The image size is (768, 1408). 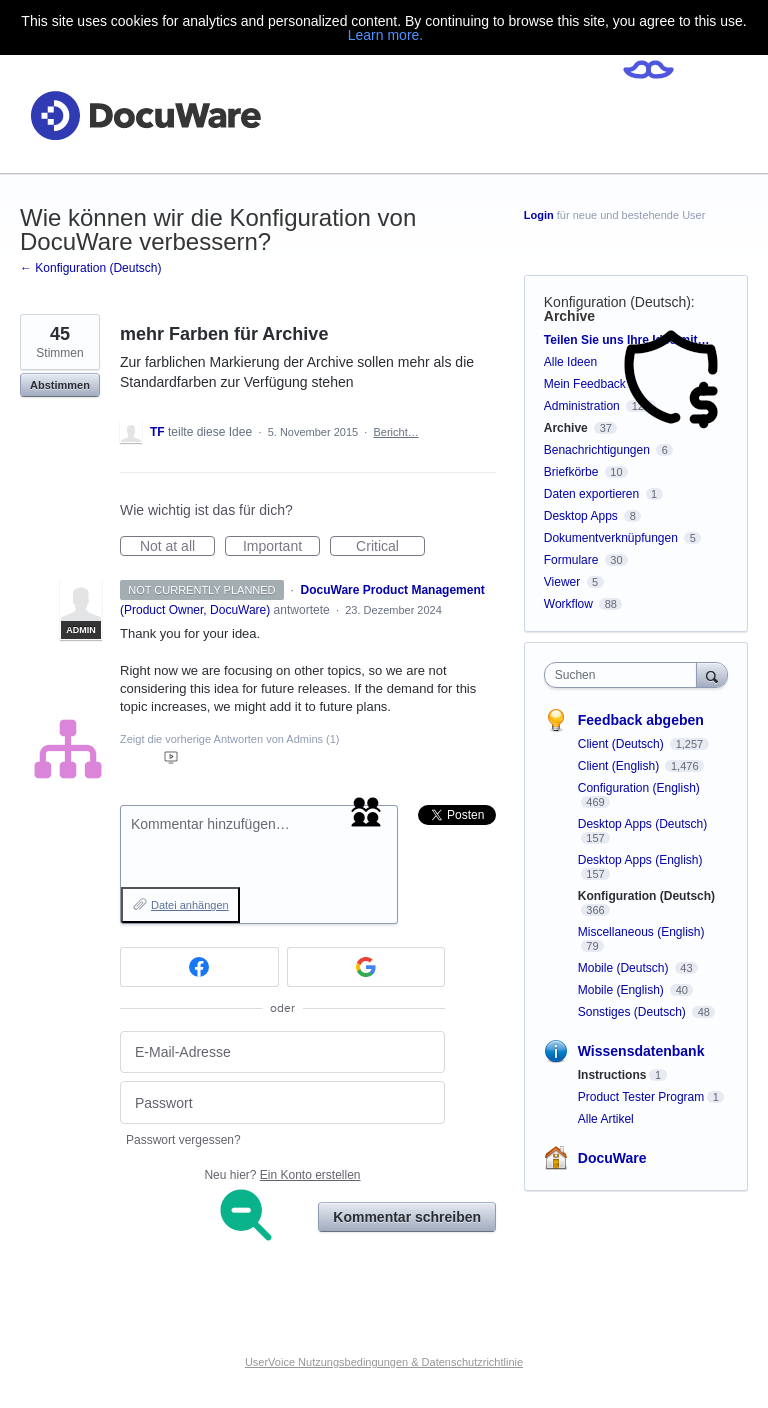 What do you see at coordinates (171, 757) in the screenshot?
I see `play video on desktop display` at bounding box center [171, 757].